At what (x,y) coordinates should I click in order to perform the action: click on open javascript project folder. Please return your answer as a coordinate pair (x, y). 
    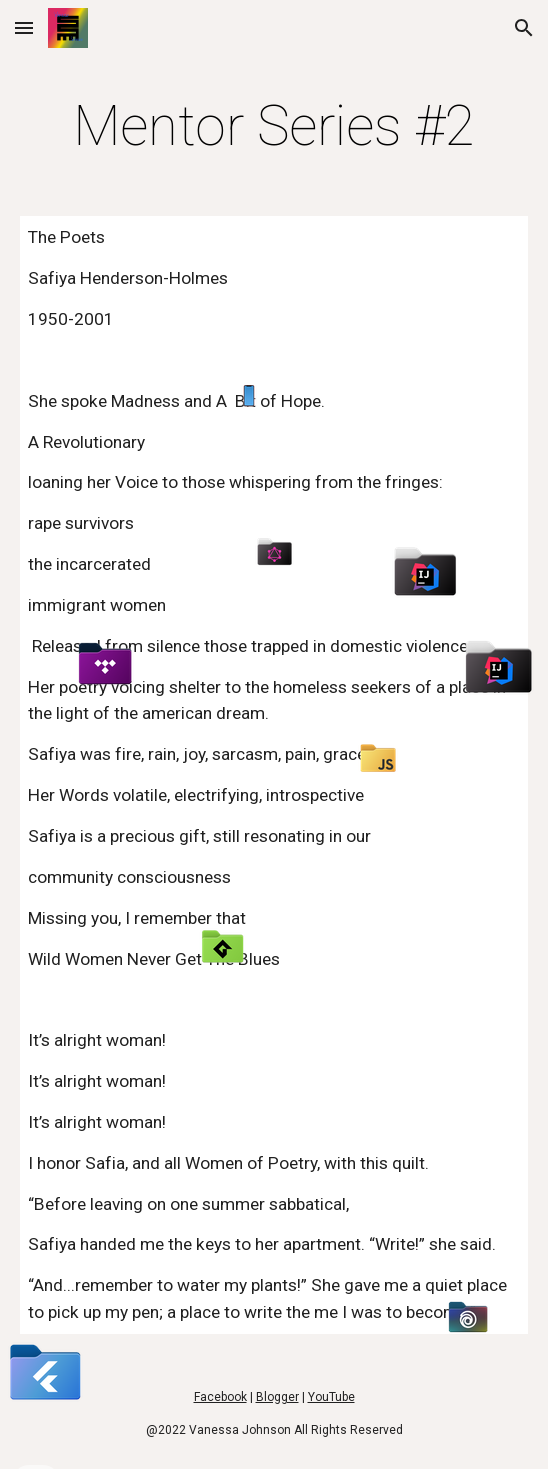
    Looking at the image, I should click on (378, 759).